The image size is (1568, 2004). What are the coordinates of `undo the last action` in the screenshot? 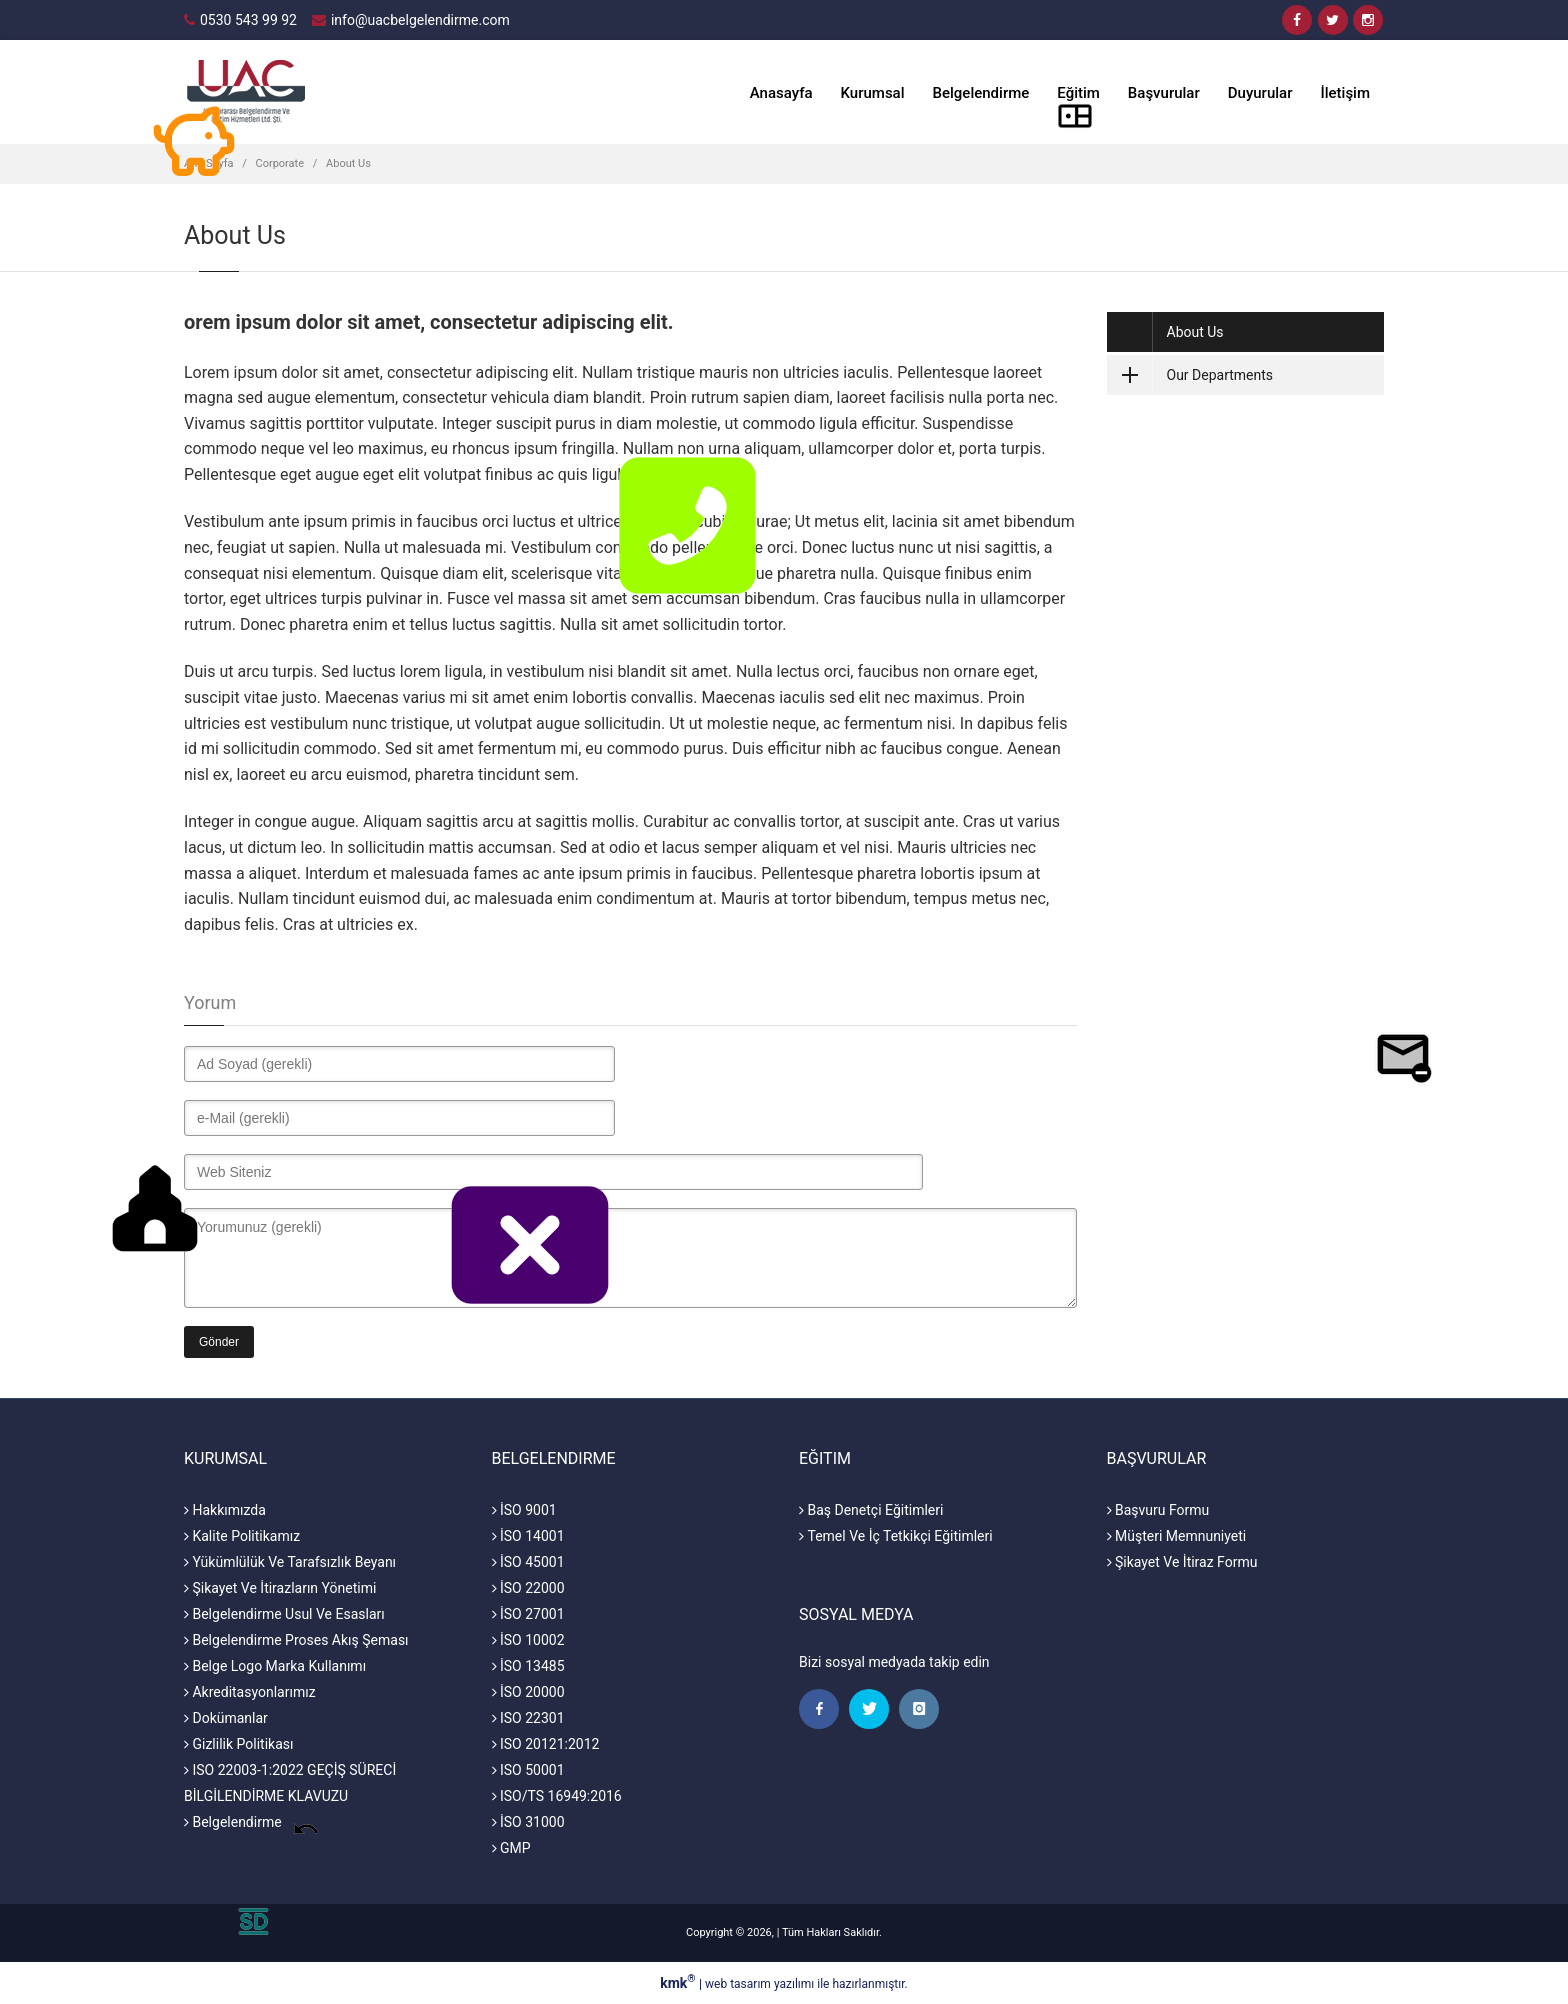 It's located at (306, 1829).